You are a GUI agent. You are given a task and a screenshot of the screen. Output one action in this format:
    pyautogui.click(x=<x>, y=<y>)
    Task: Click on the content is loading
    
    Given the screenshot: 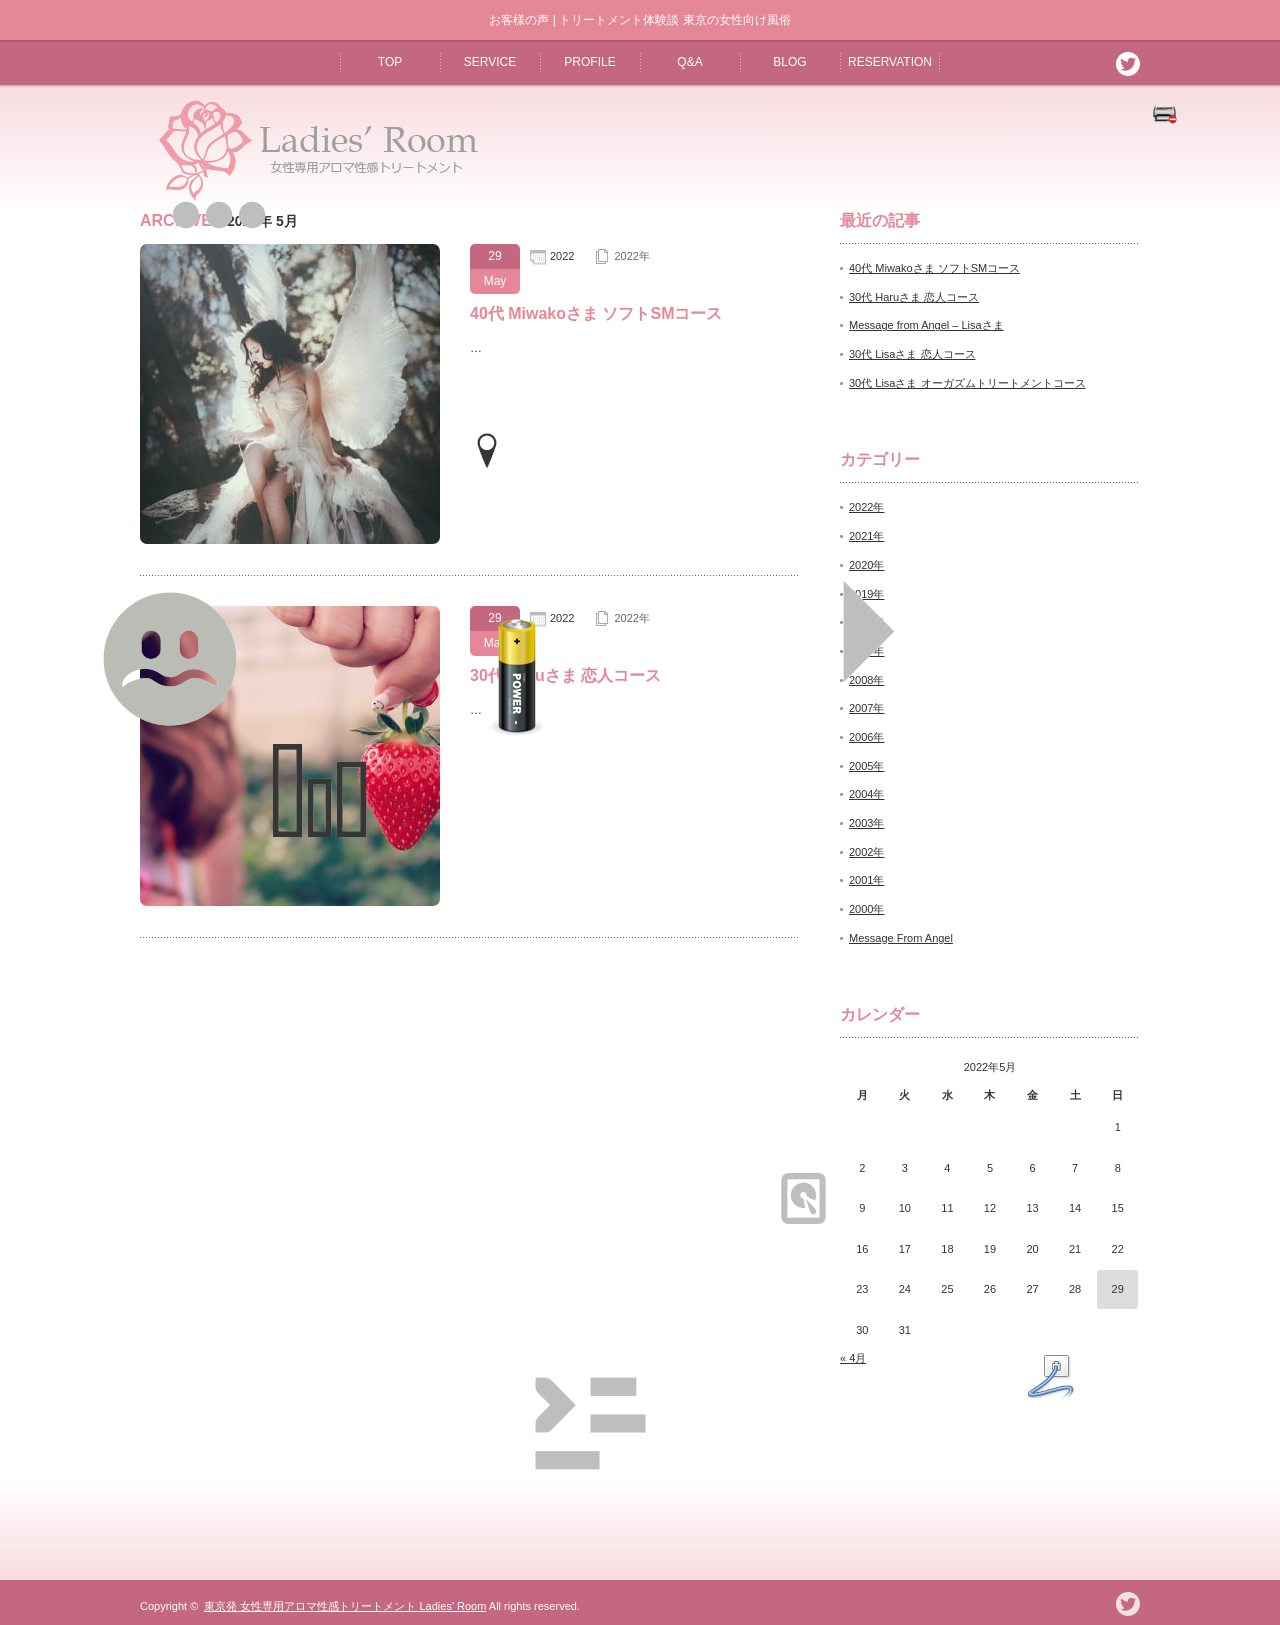 What is the action you would take?
    pyautogui.click(x=219, y=215)
    